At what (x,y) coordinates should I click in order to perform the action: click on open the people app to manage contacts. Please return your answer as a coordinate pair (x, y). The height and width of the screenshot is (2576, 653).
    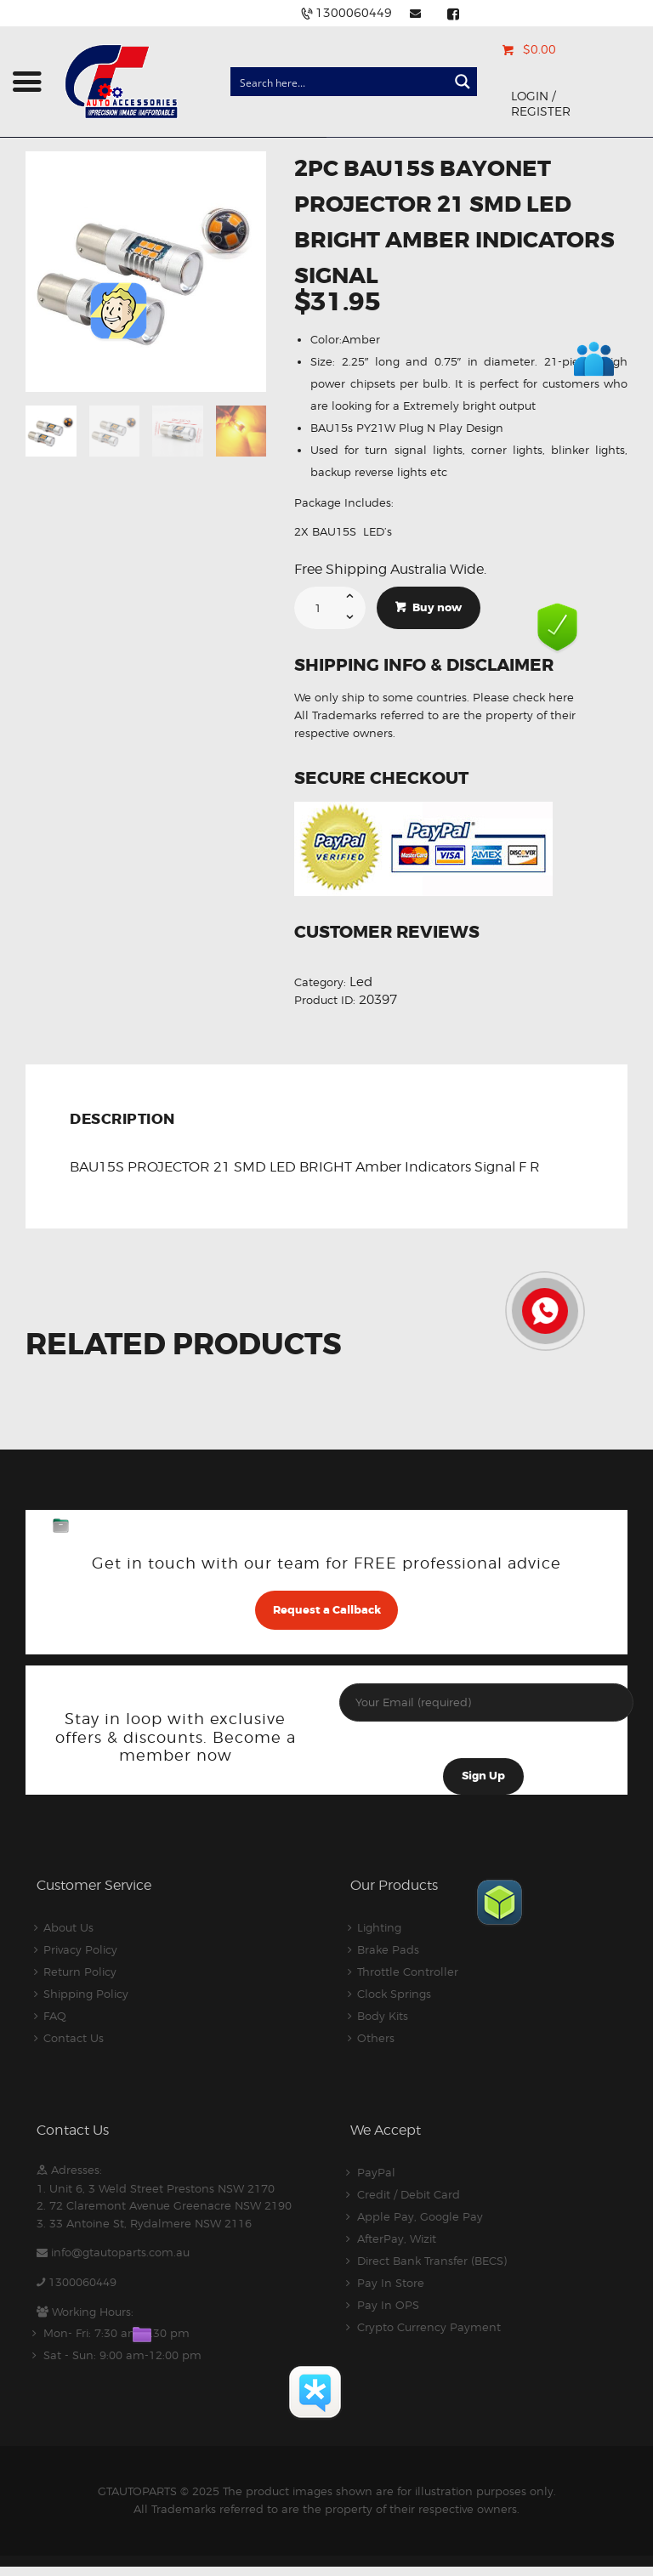
    Looking at the image, I should click on (593, 357).